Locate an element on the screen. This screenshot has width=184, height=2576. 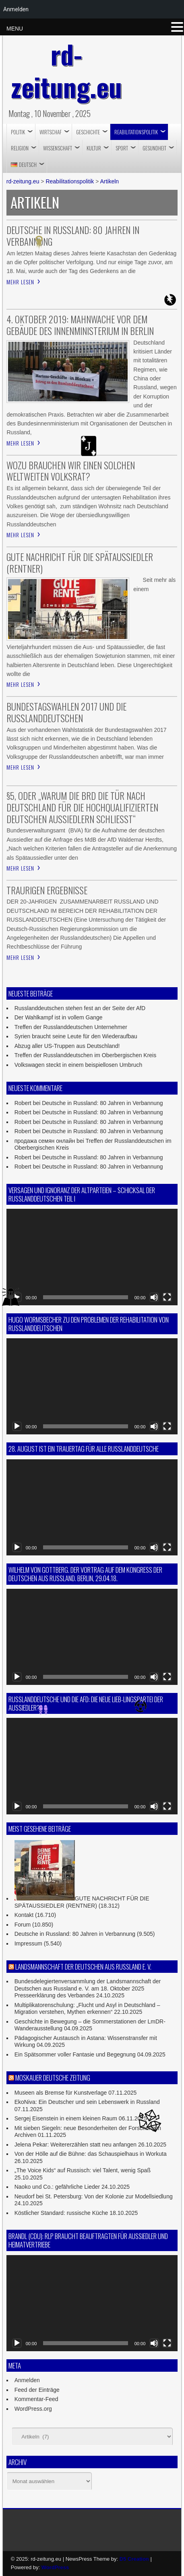
get inspired with creative ideas or tips is located at coordinates (10, 1297).